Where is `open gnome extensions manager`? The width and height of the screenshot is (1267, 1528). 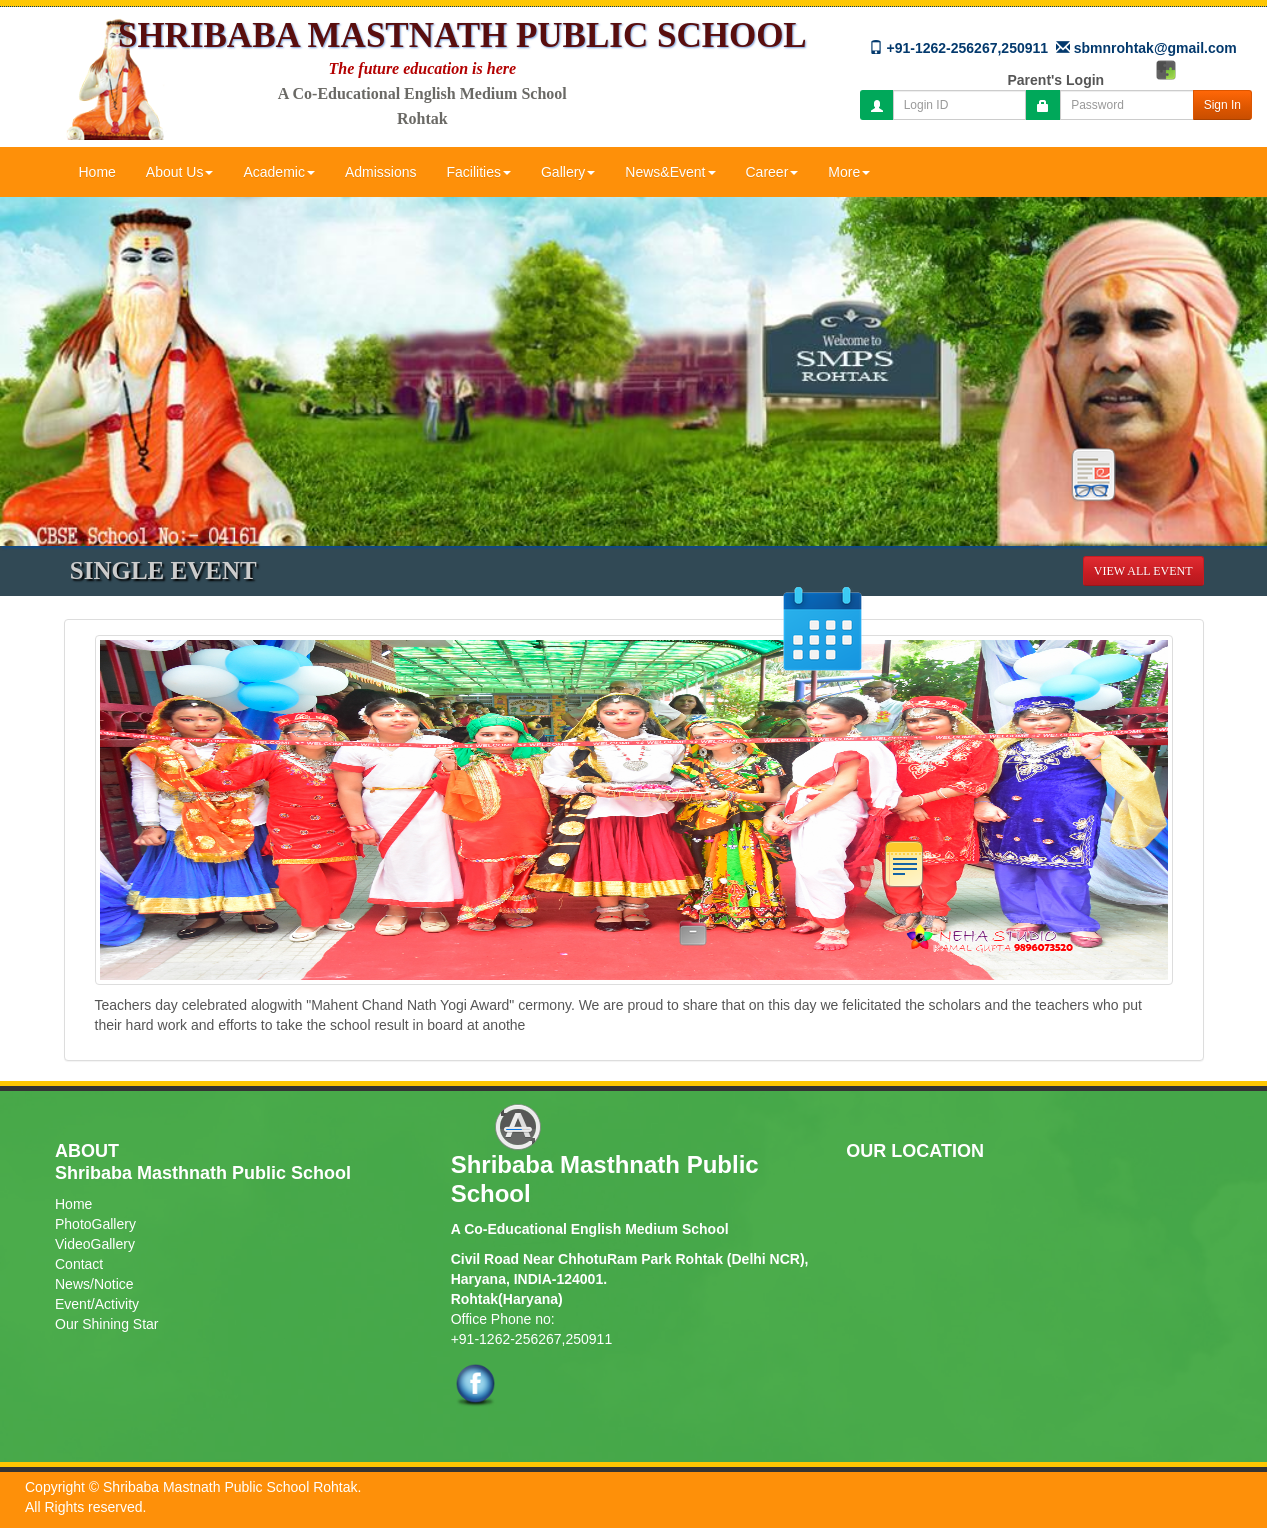
open gnome extensions manager is located at coordinates (1166, 70).